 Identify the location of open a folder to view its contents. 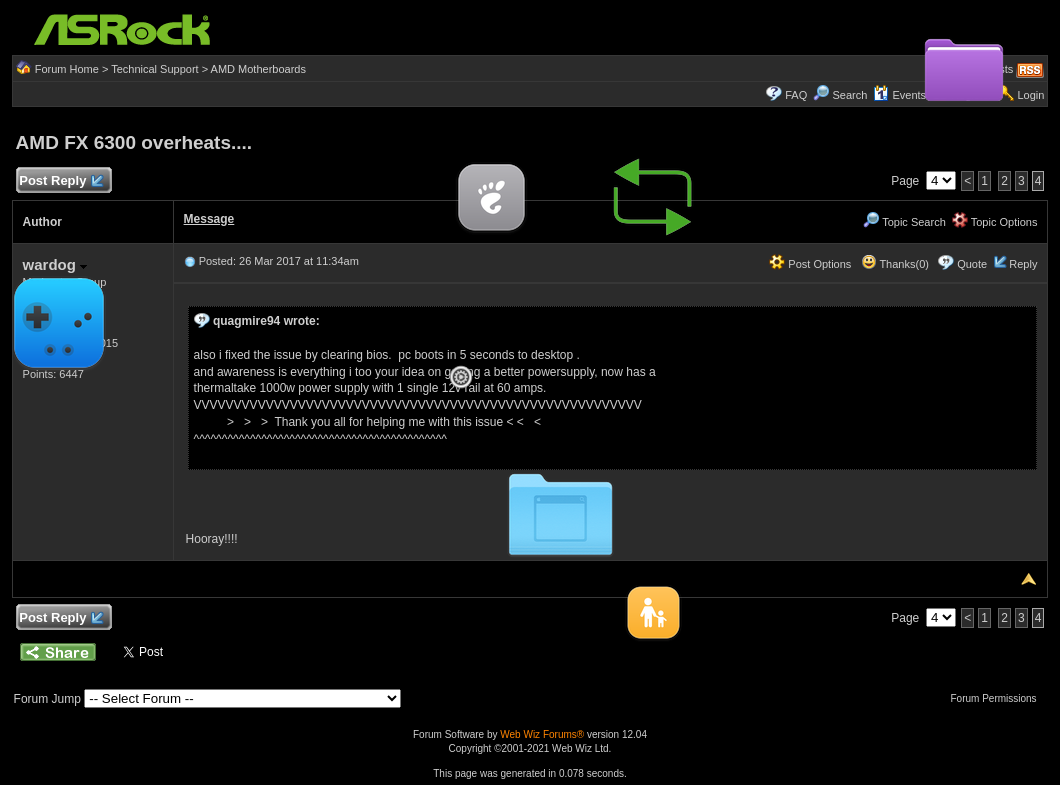
(964, 70).